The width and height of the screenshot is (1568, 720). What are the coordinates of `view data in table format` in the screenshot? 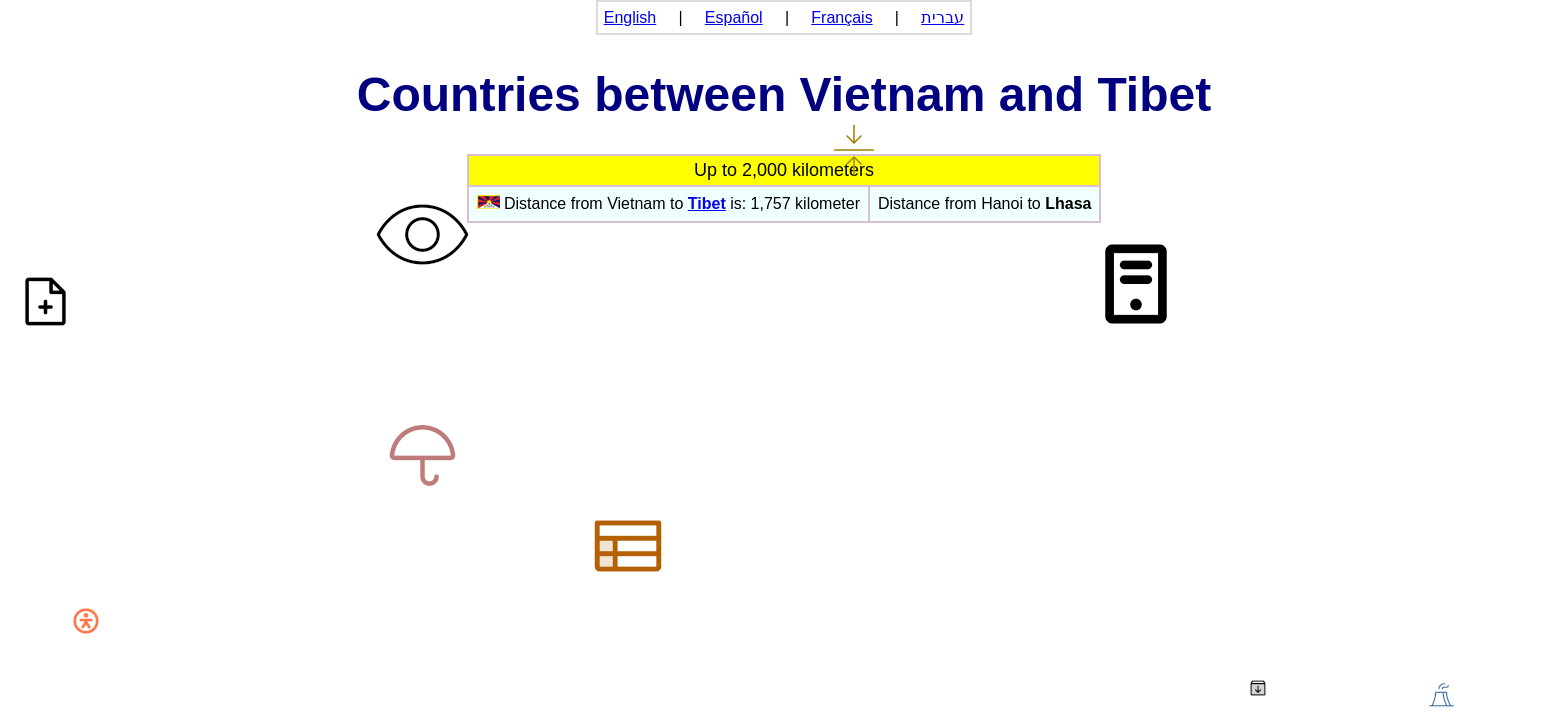 It's located at (628, 546).